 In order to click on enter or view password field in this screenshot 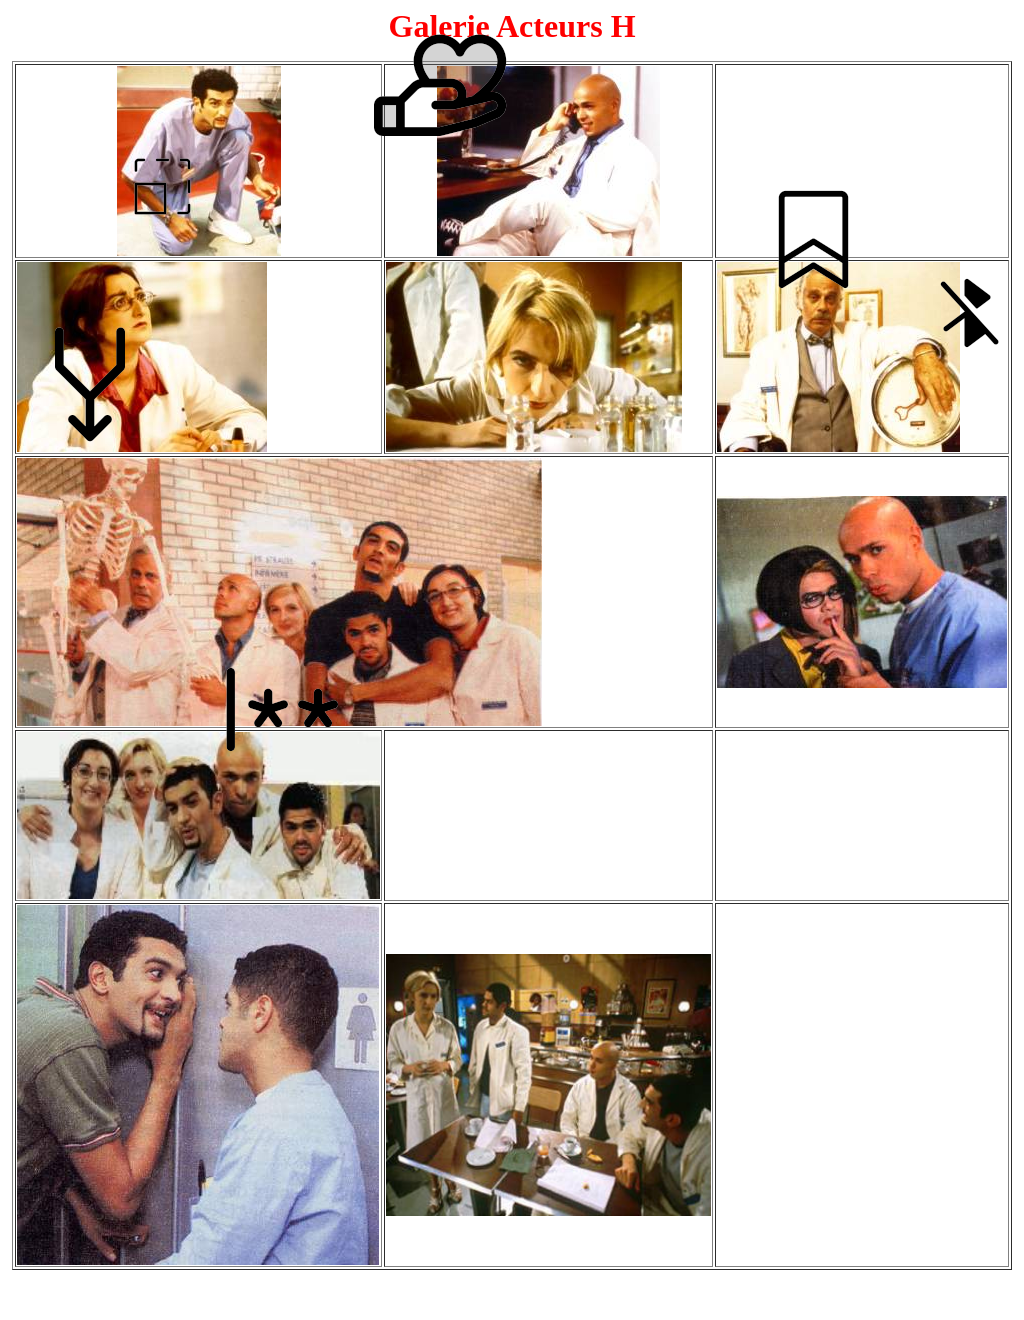, I will do `click(276, 709)`.